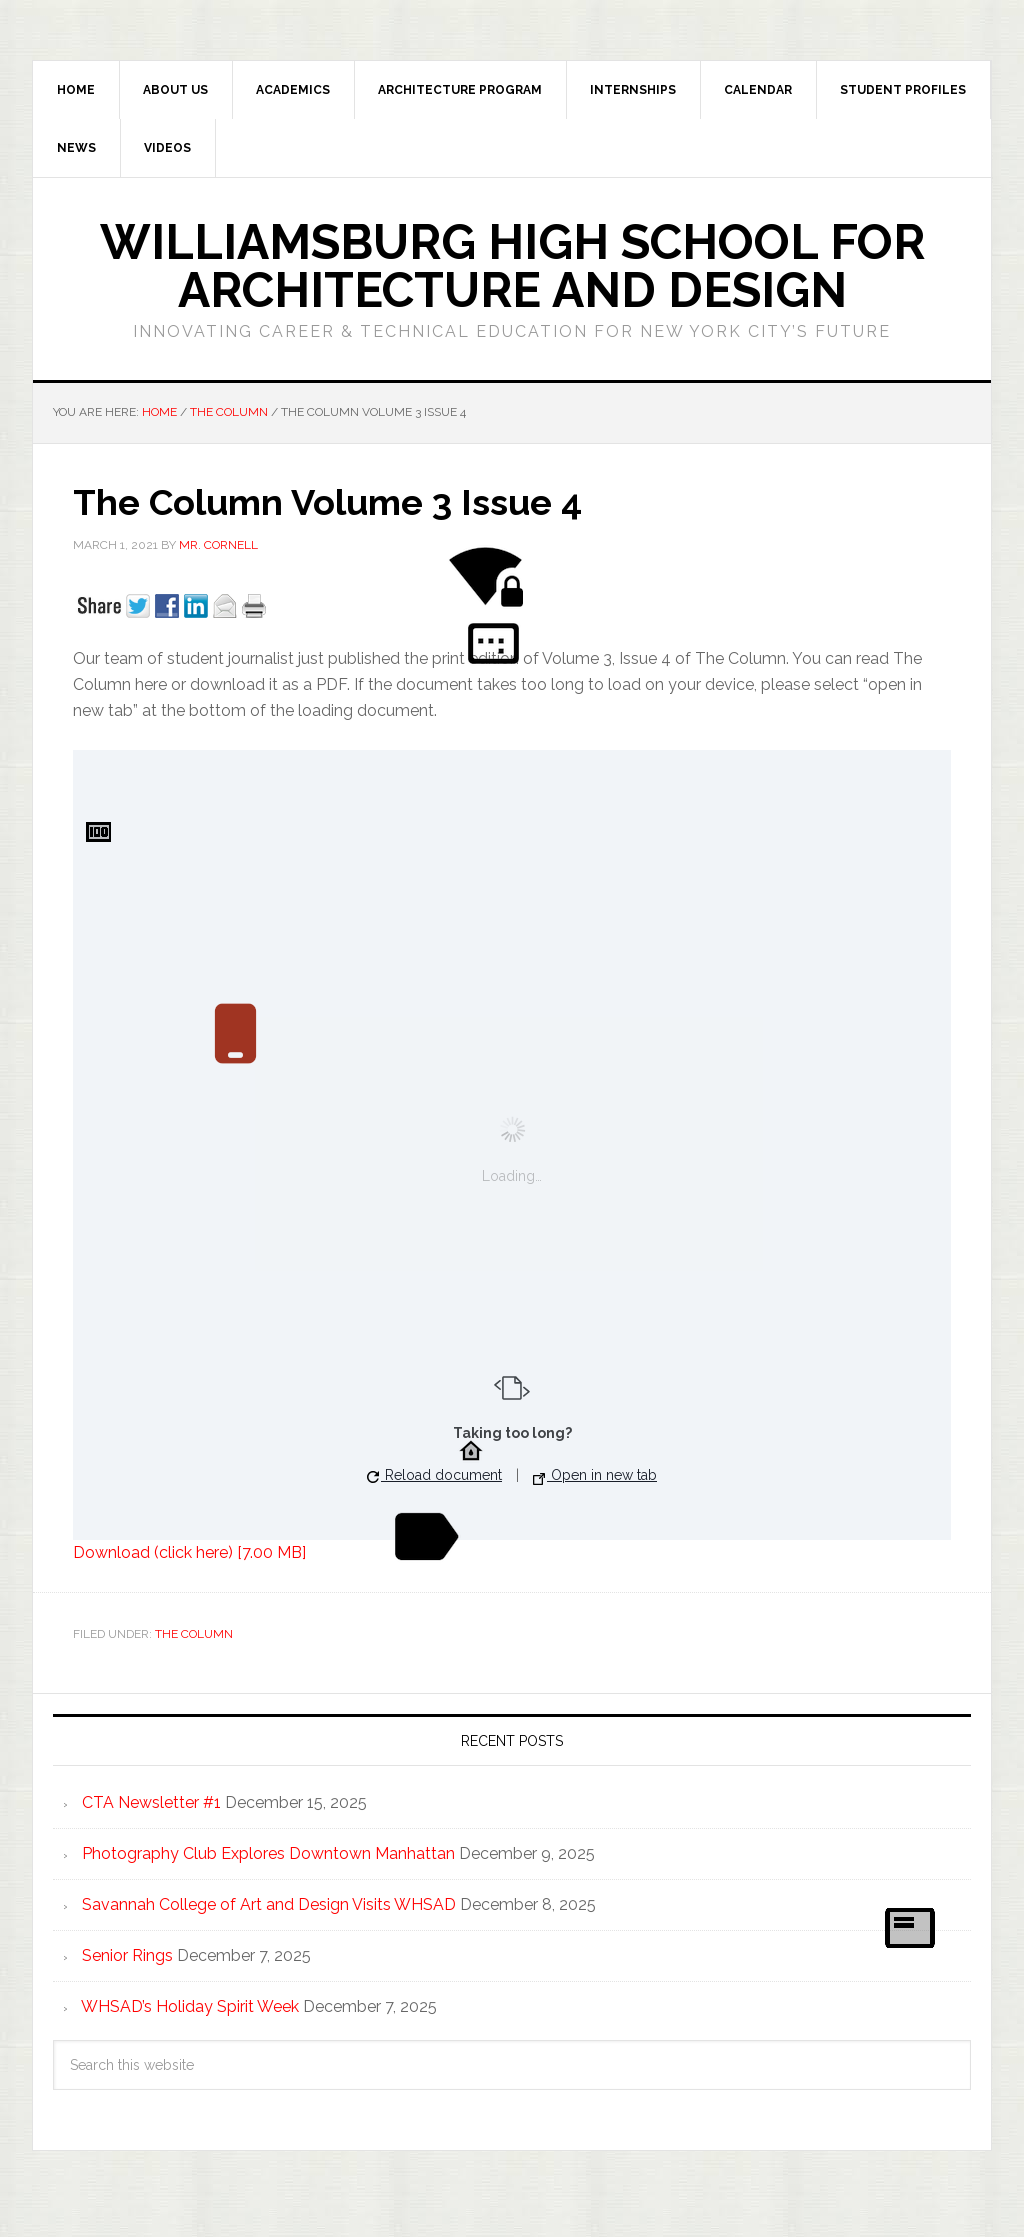  I want to click on adjust image aspect ratio, so click(493, 643).